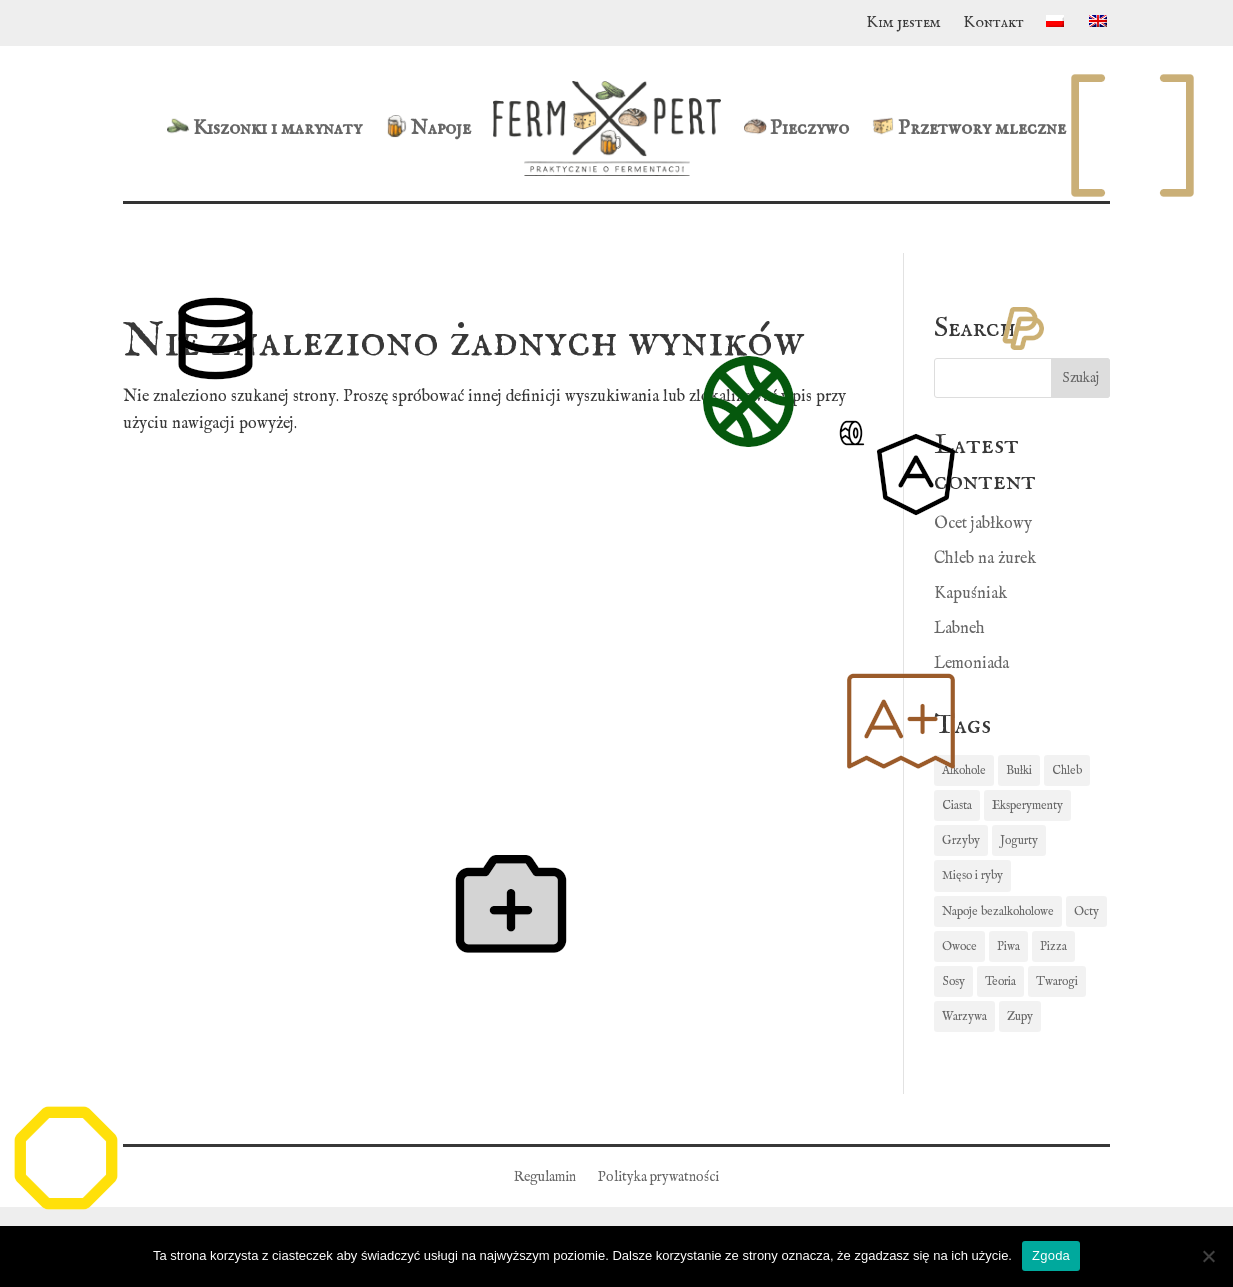  I want to click on add a new photo, so click(511, 906).